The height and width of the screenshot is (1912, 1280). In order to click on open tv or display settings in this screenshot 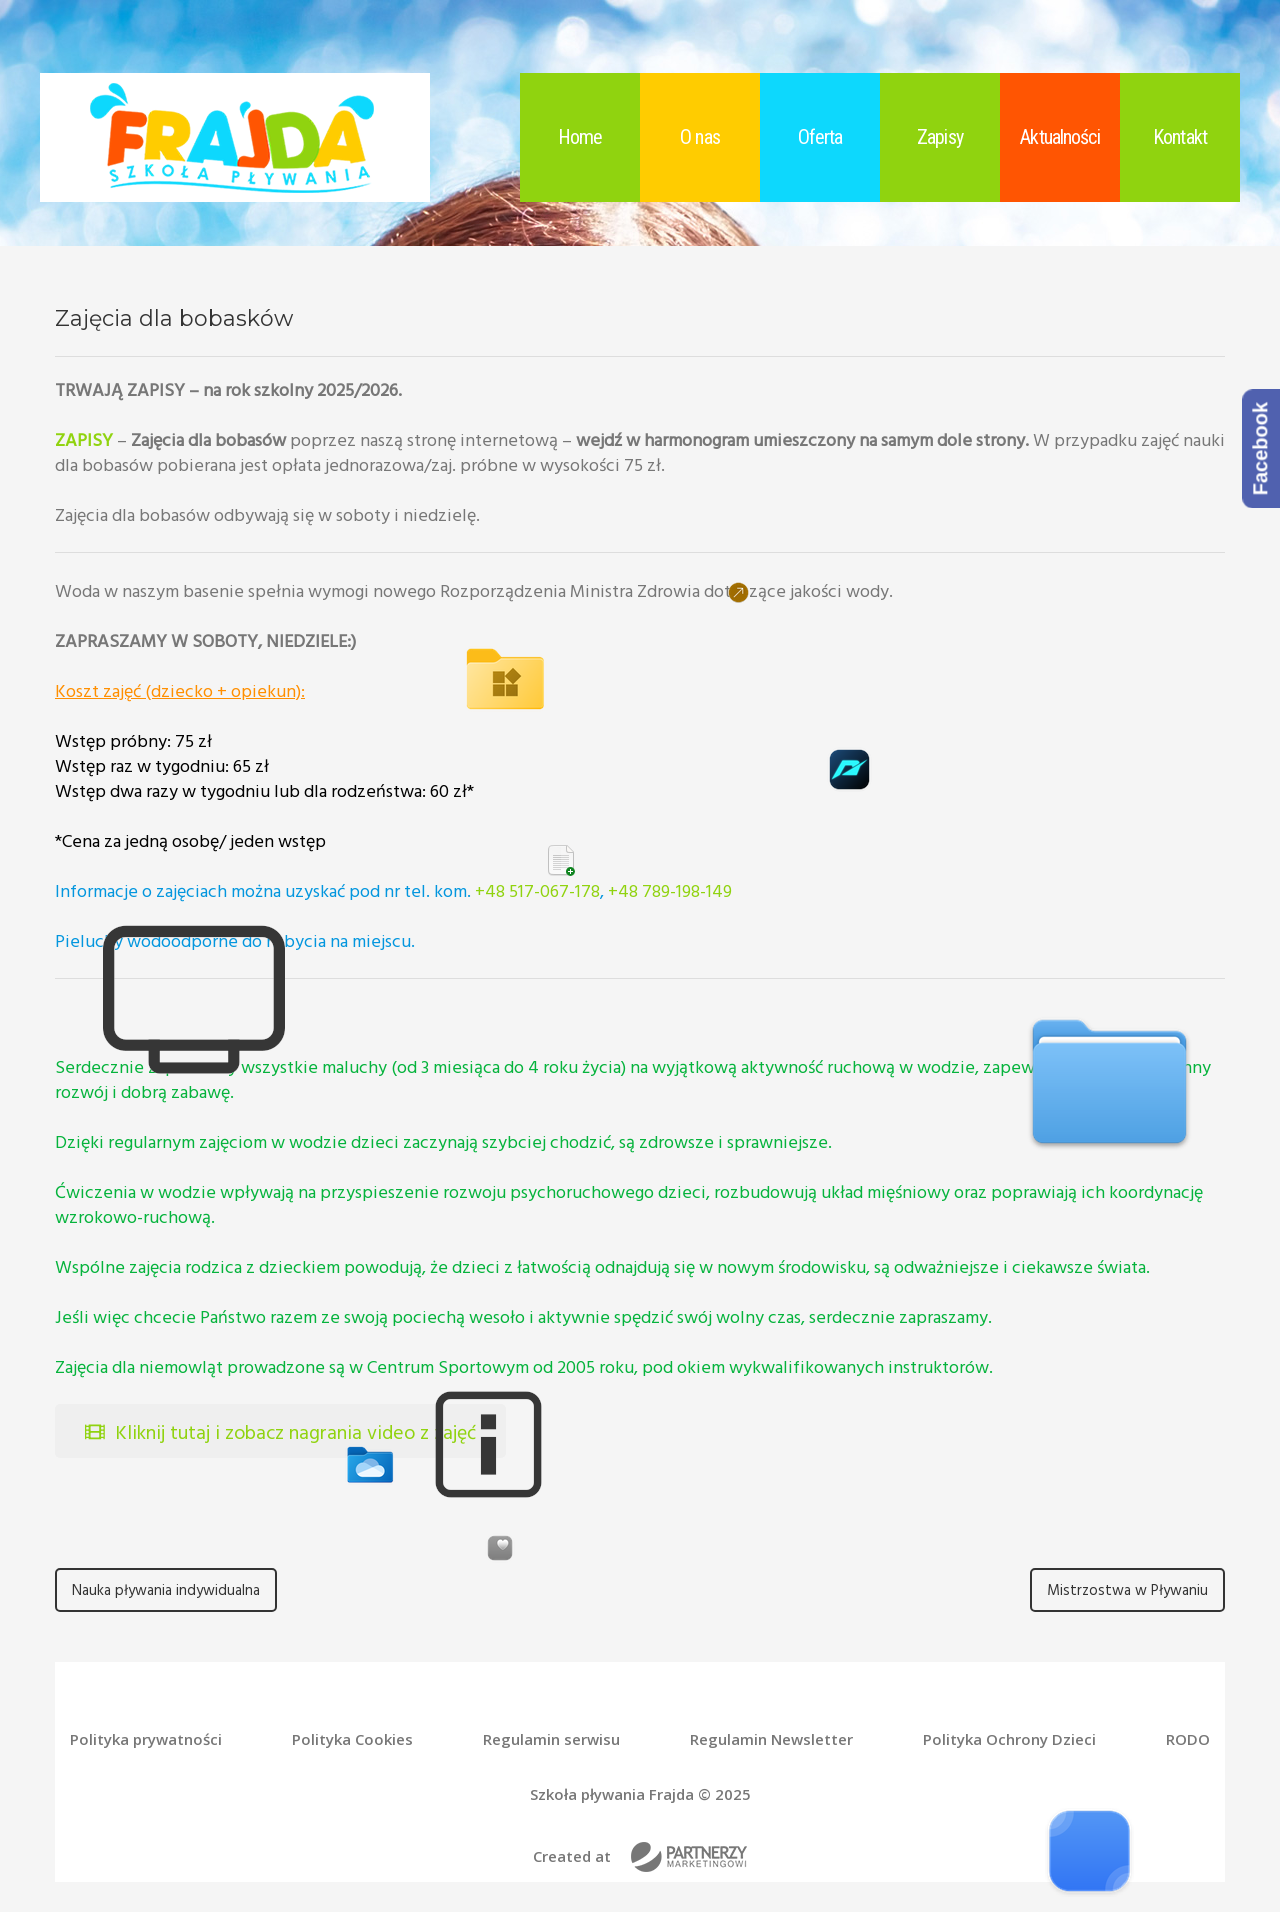, I will do `click(194, 994)`.